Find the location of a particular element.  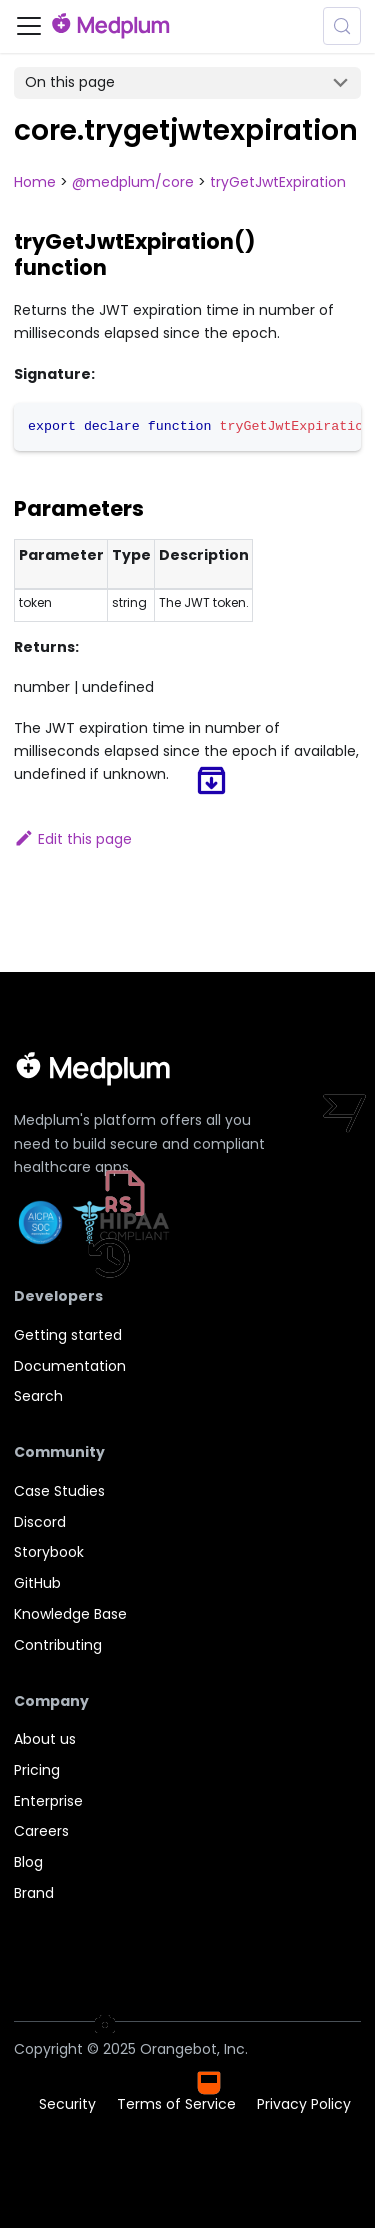

view drink or beverage options is located at coordinates (209, 2083).